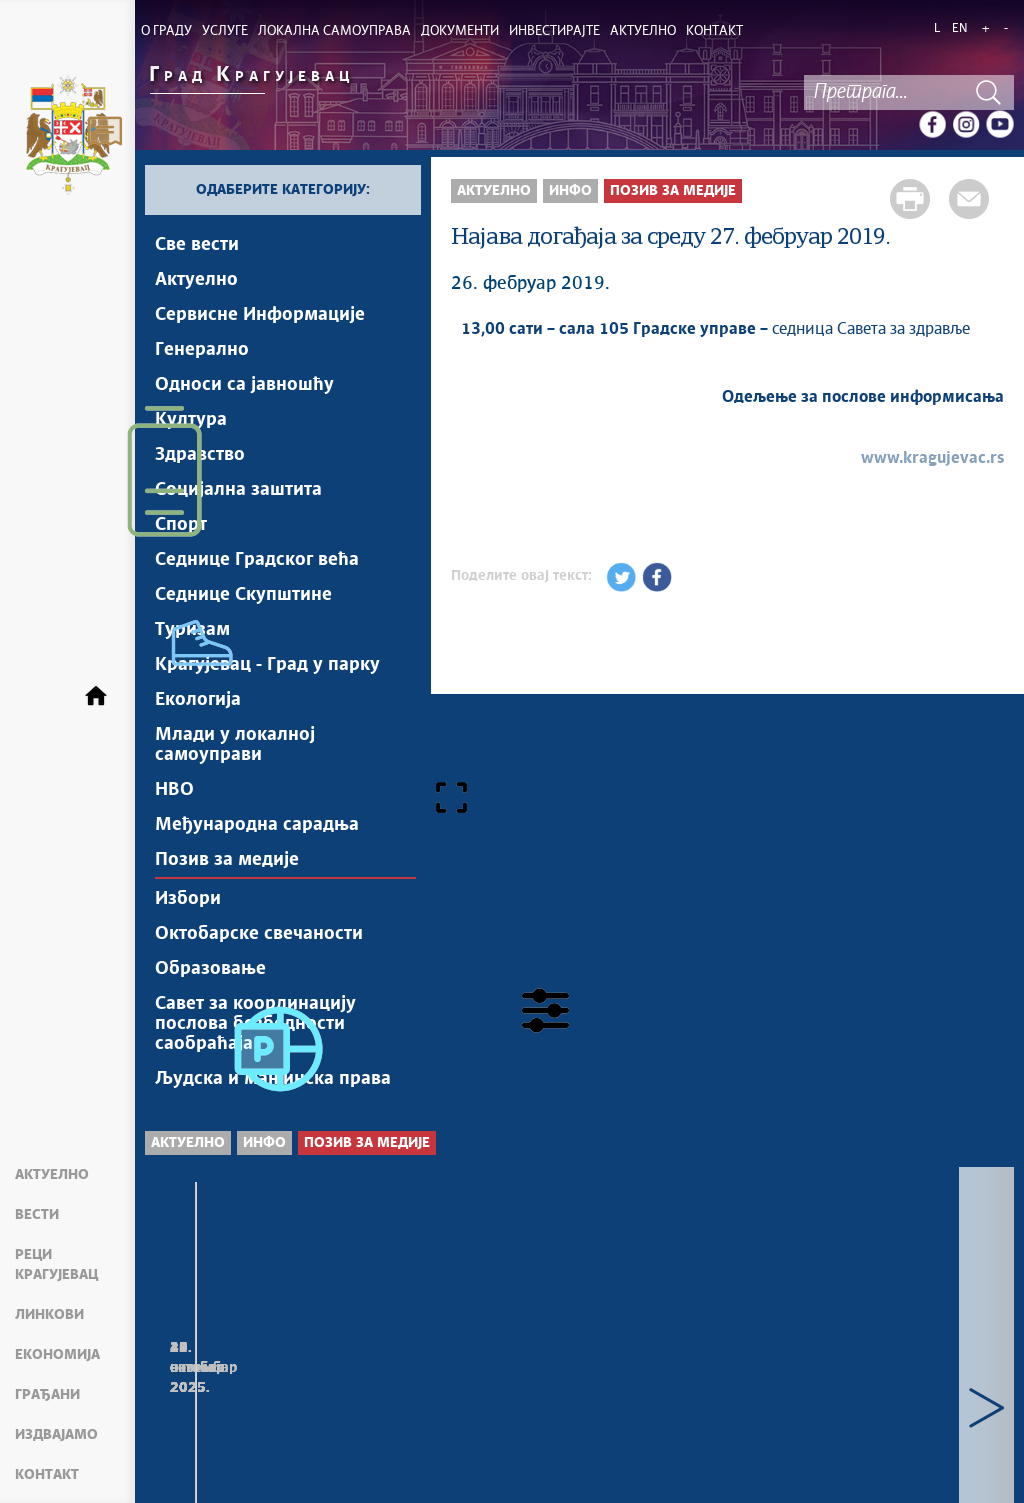 The width and height of the screenshot is (1024, 1503). Describe the element at coordinates (545, 1010) in the screenshot. I see `adjust settings or preferences` at that location.